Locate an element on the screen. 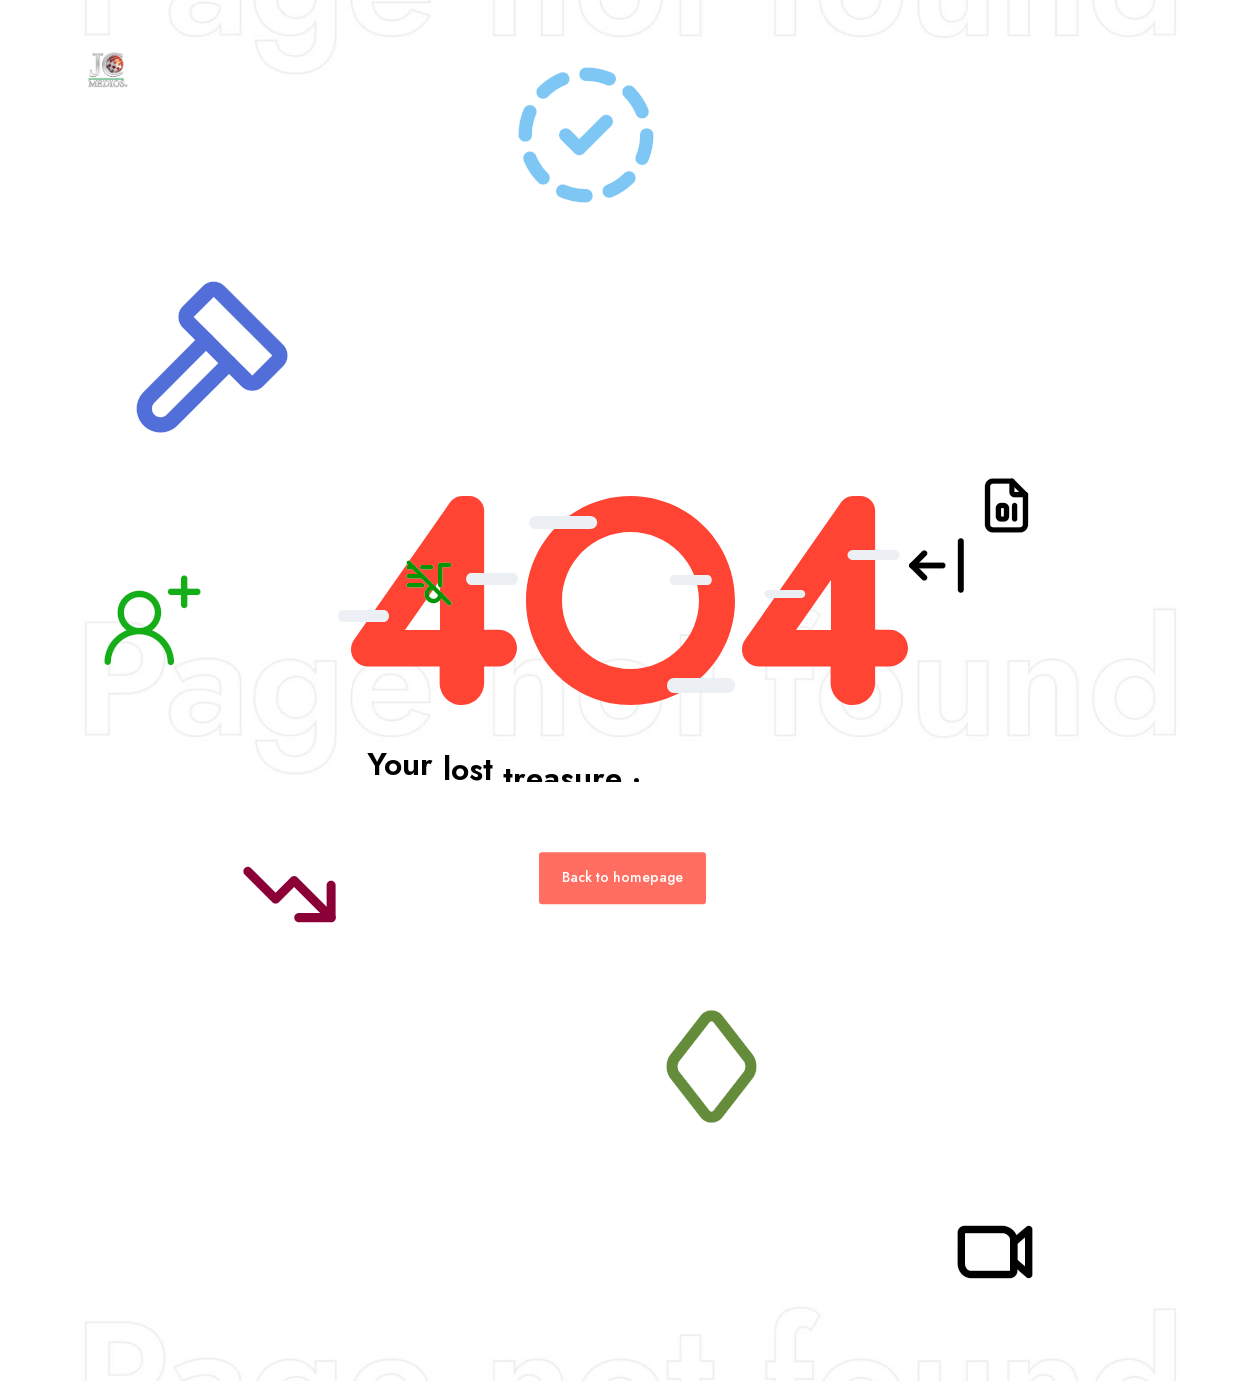  playlist unavailable or disabled is located at coordinates (429, 583).